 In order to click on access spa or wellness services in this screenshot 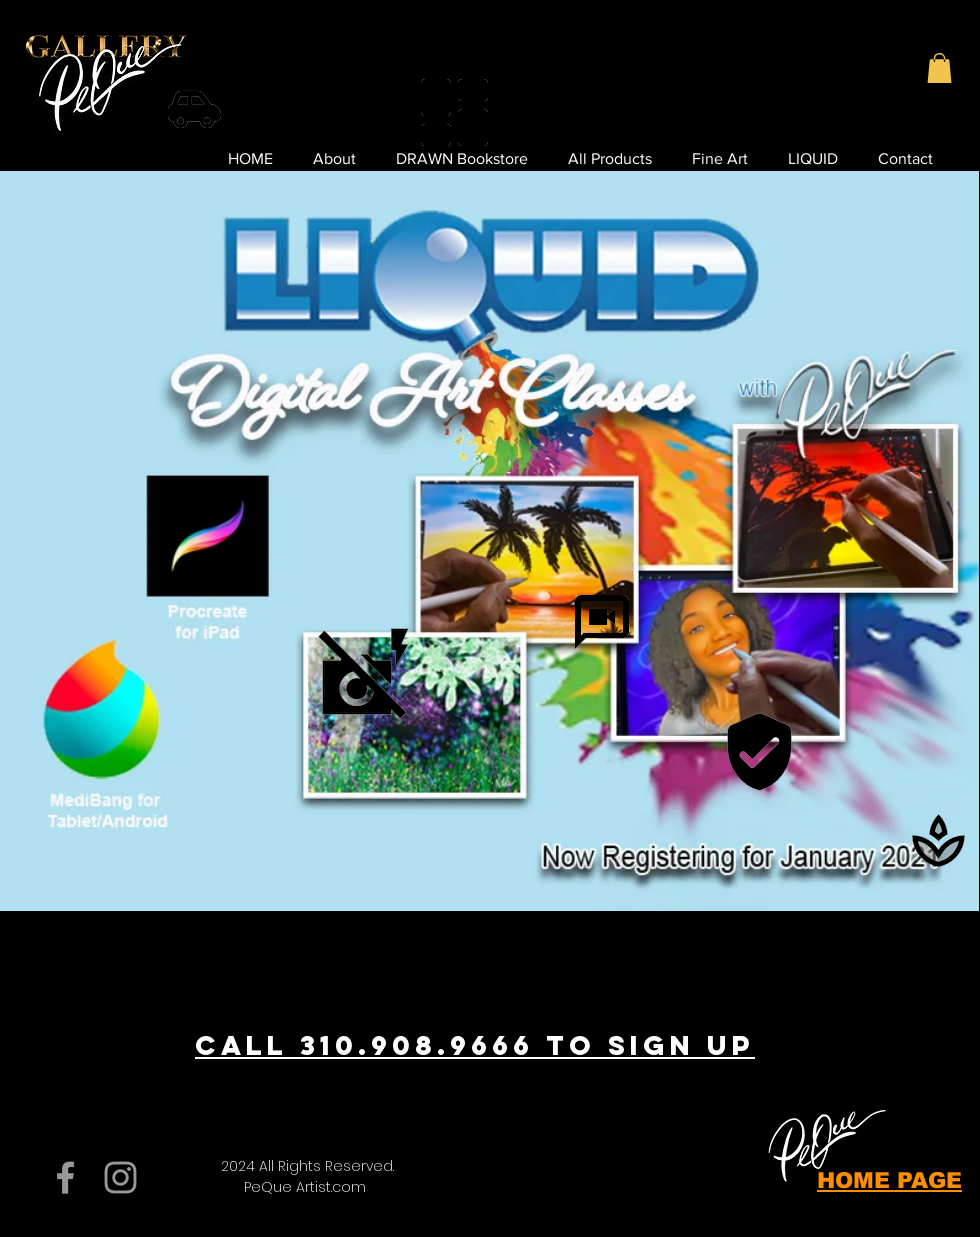, I will do `click(938, 840)`.